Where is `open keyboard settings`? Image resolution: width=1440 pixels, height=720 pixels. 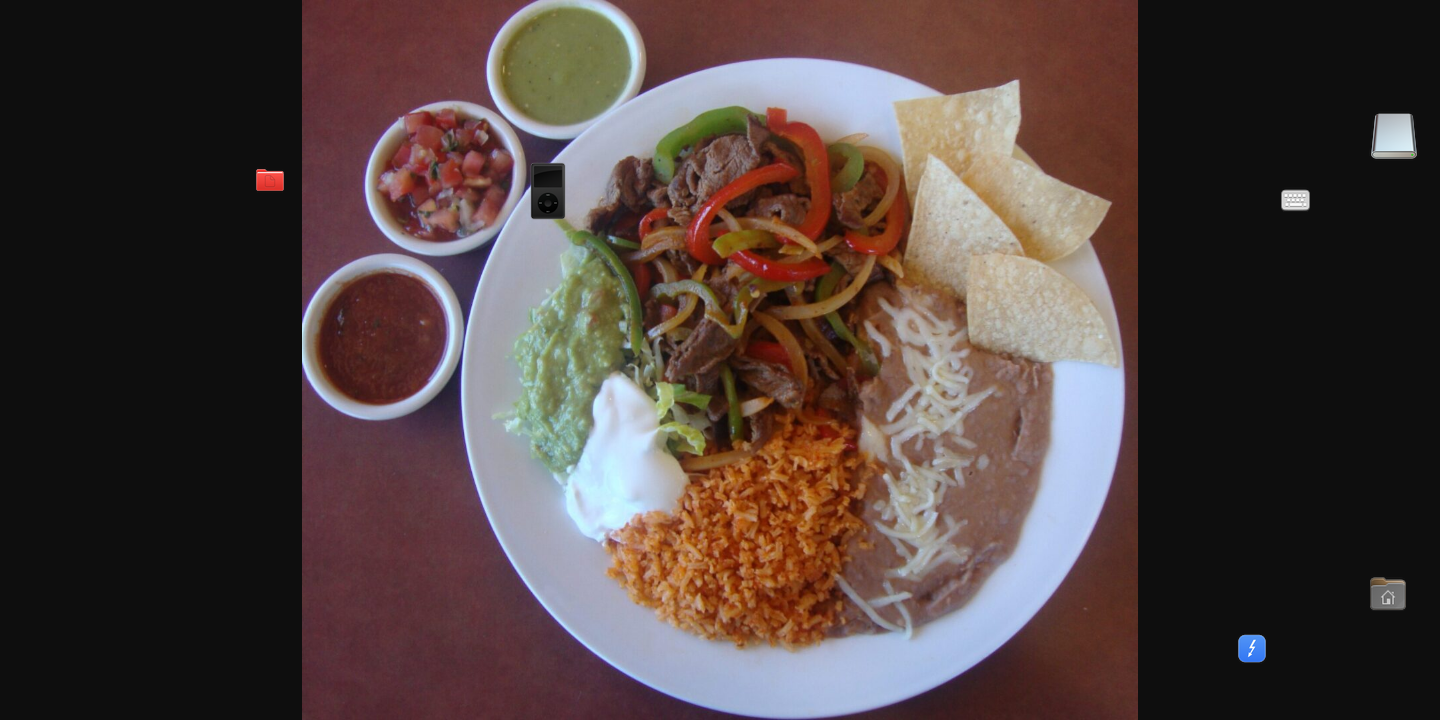
open keyboard settings is located at coordinates (1295, 200).